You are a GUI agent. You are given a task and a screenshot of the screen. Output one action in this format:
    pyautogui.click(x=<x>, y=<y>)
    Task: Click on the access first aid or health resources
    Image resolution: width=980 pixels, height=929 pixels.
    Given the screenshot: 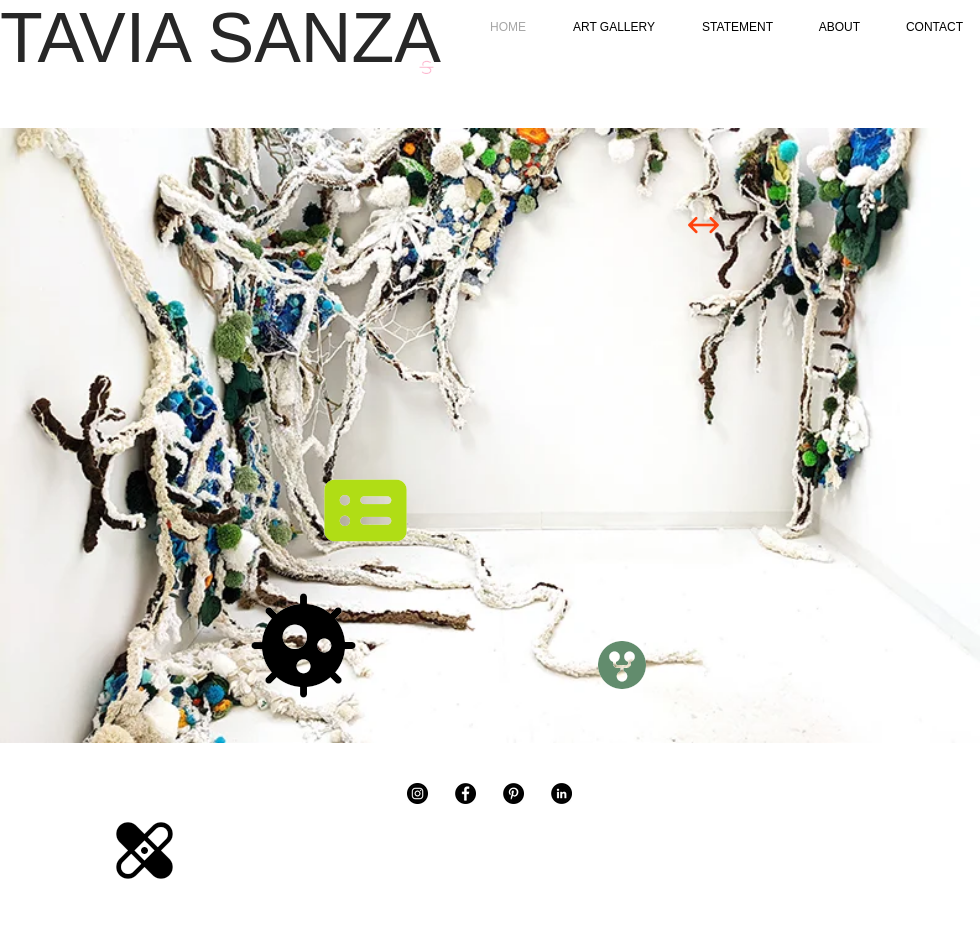 What is the action you would take?
    pyautogui.click(x=144, y=850)
    